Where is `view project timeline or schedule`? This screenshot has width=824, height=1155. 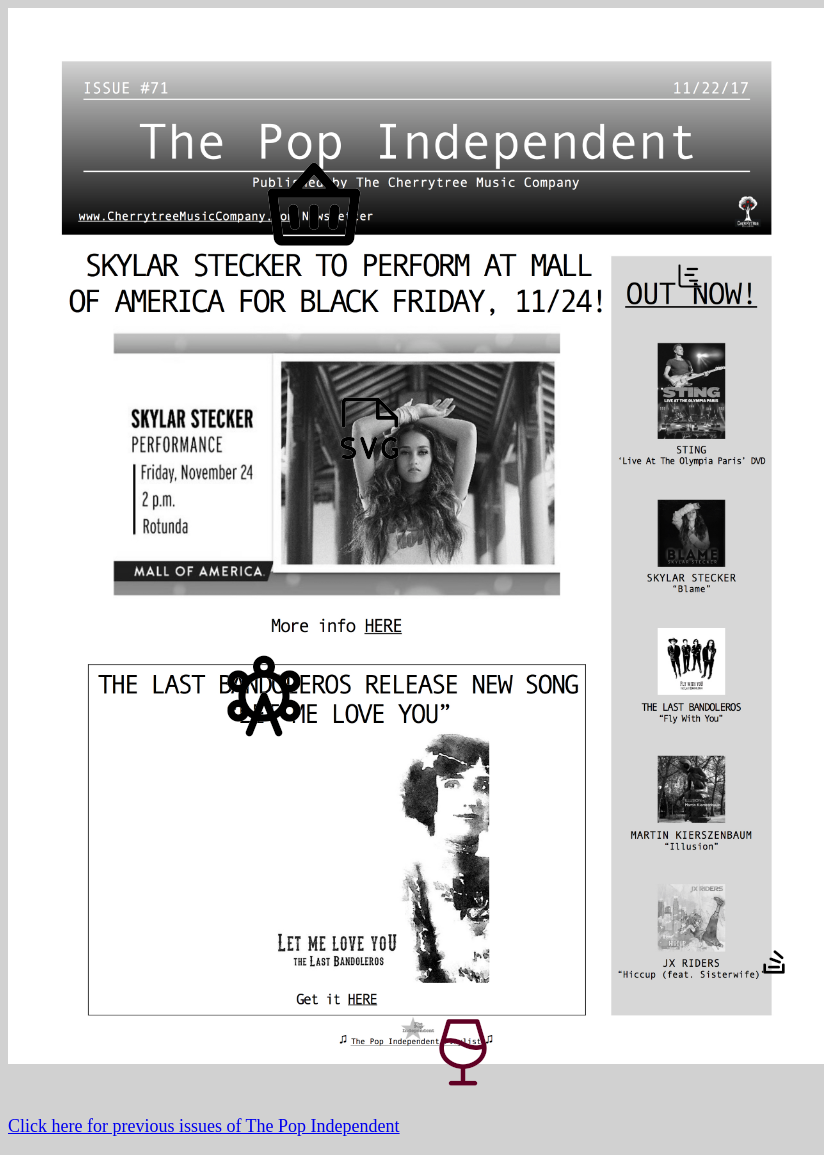 view project timeline or schedule is located at coordinates (690, 276).